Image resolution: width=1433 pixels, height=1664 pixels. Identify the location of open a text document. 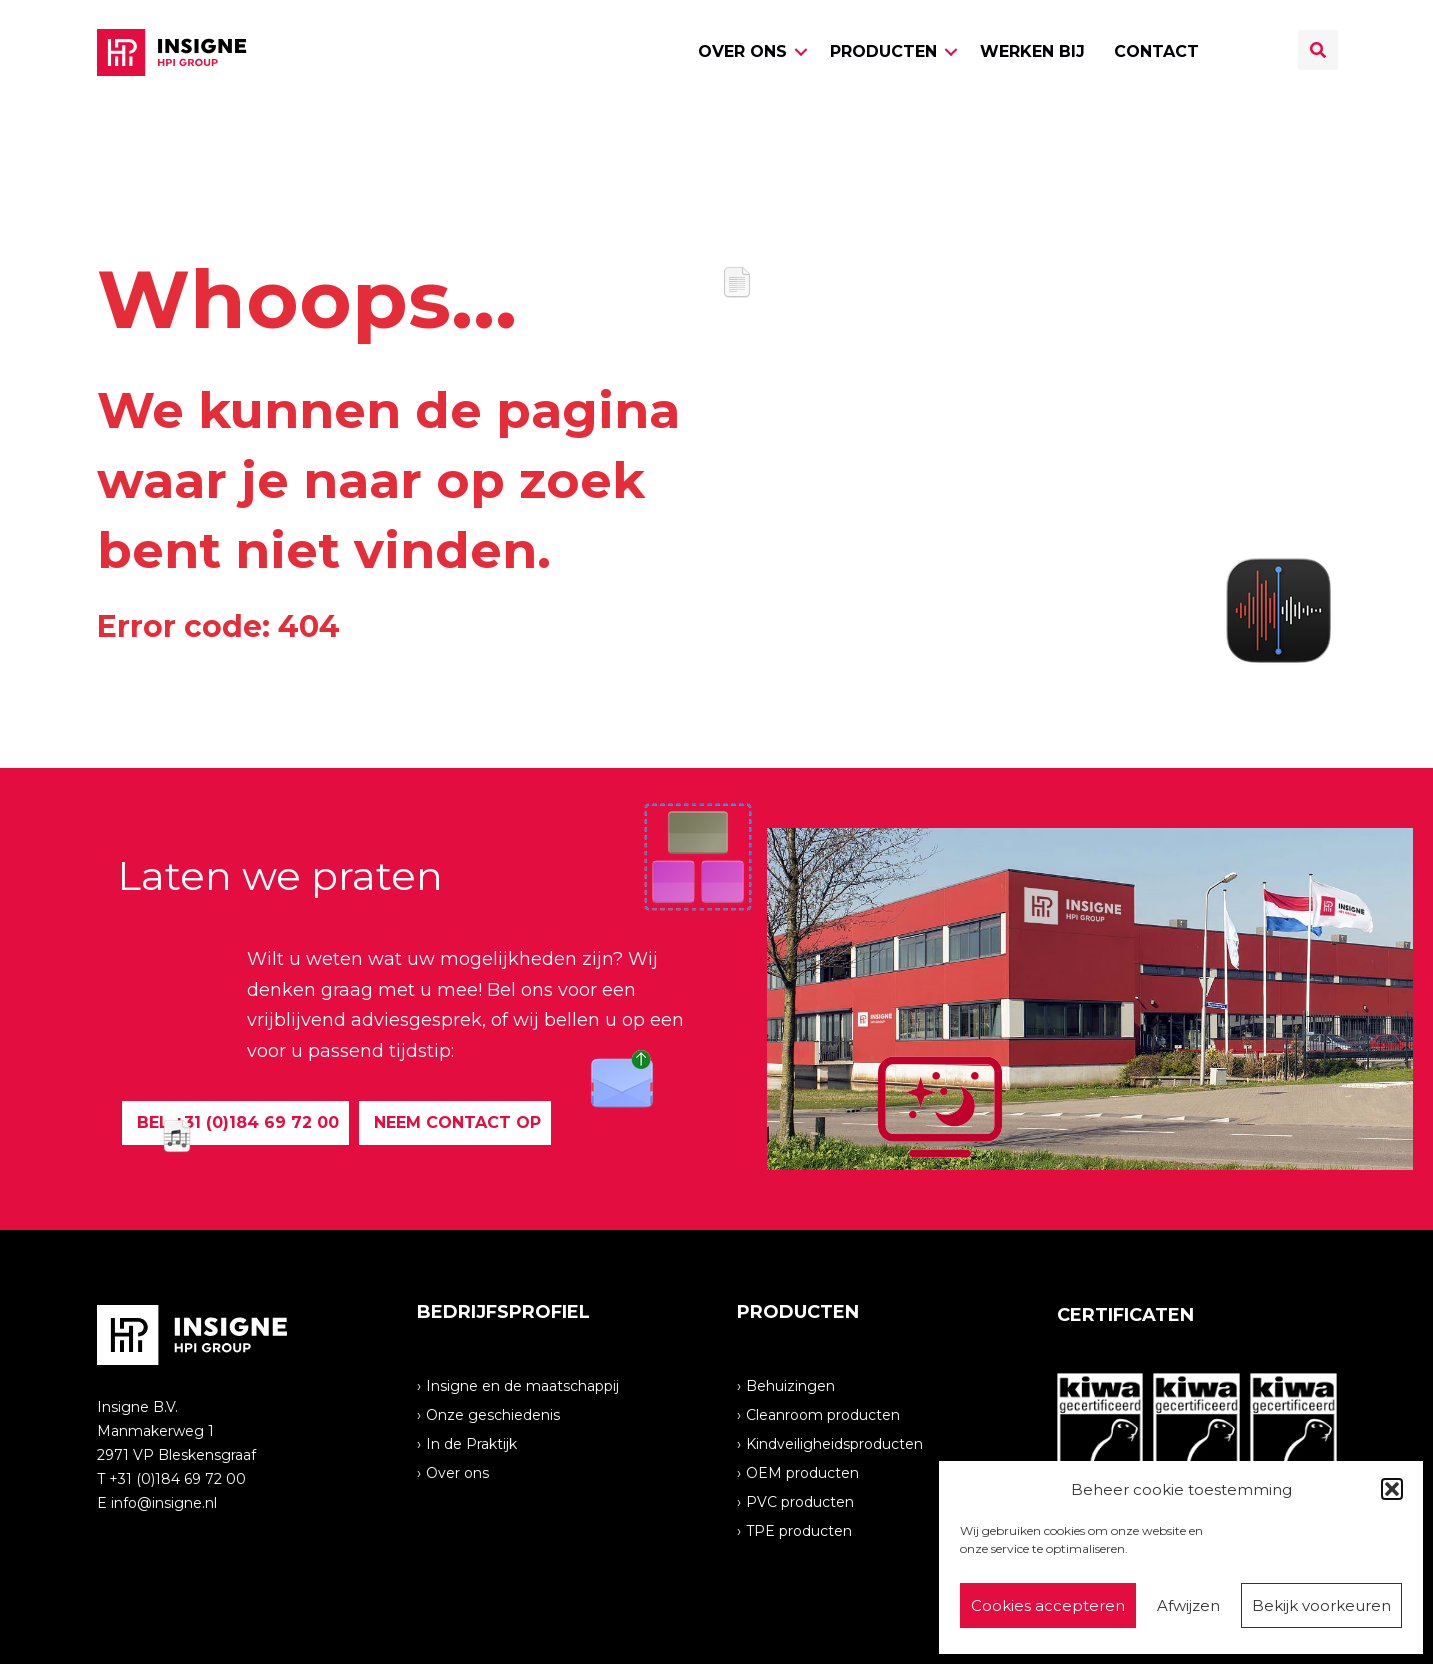
(737, 282).